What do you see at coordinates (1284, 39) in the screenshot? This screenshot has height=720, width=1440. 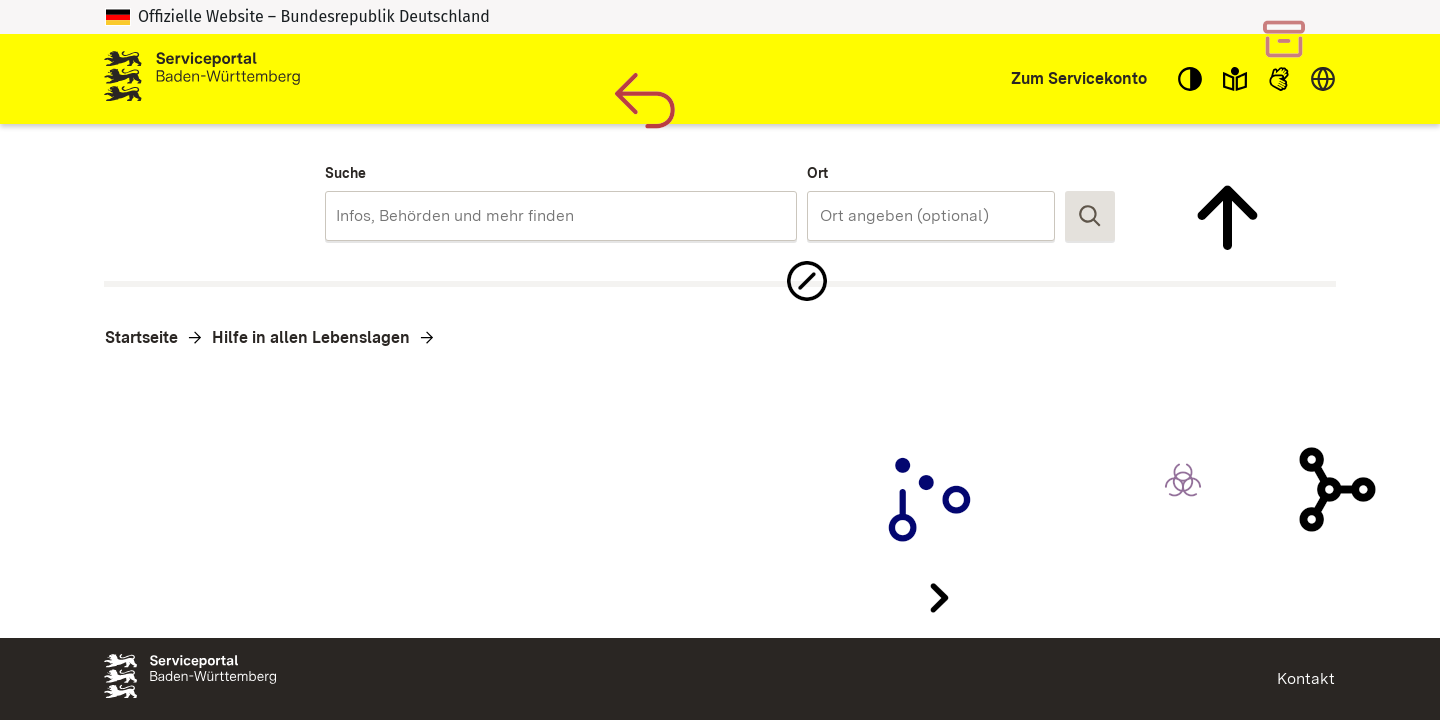 I see `archive selected items` at bounding box center [1284, 39].